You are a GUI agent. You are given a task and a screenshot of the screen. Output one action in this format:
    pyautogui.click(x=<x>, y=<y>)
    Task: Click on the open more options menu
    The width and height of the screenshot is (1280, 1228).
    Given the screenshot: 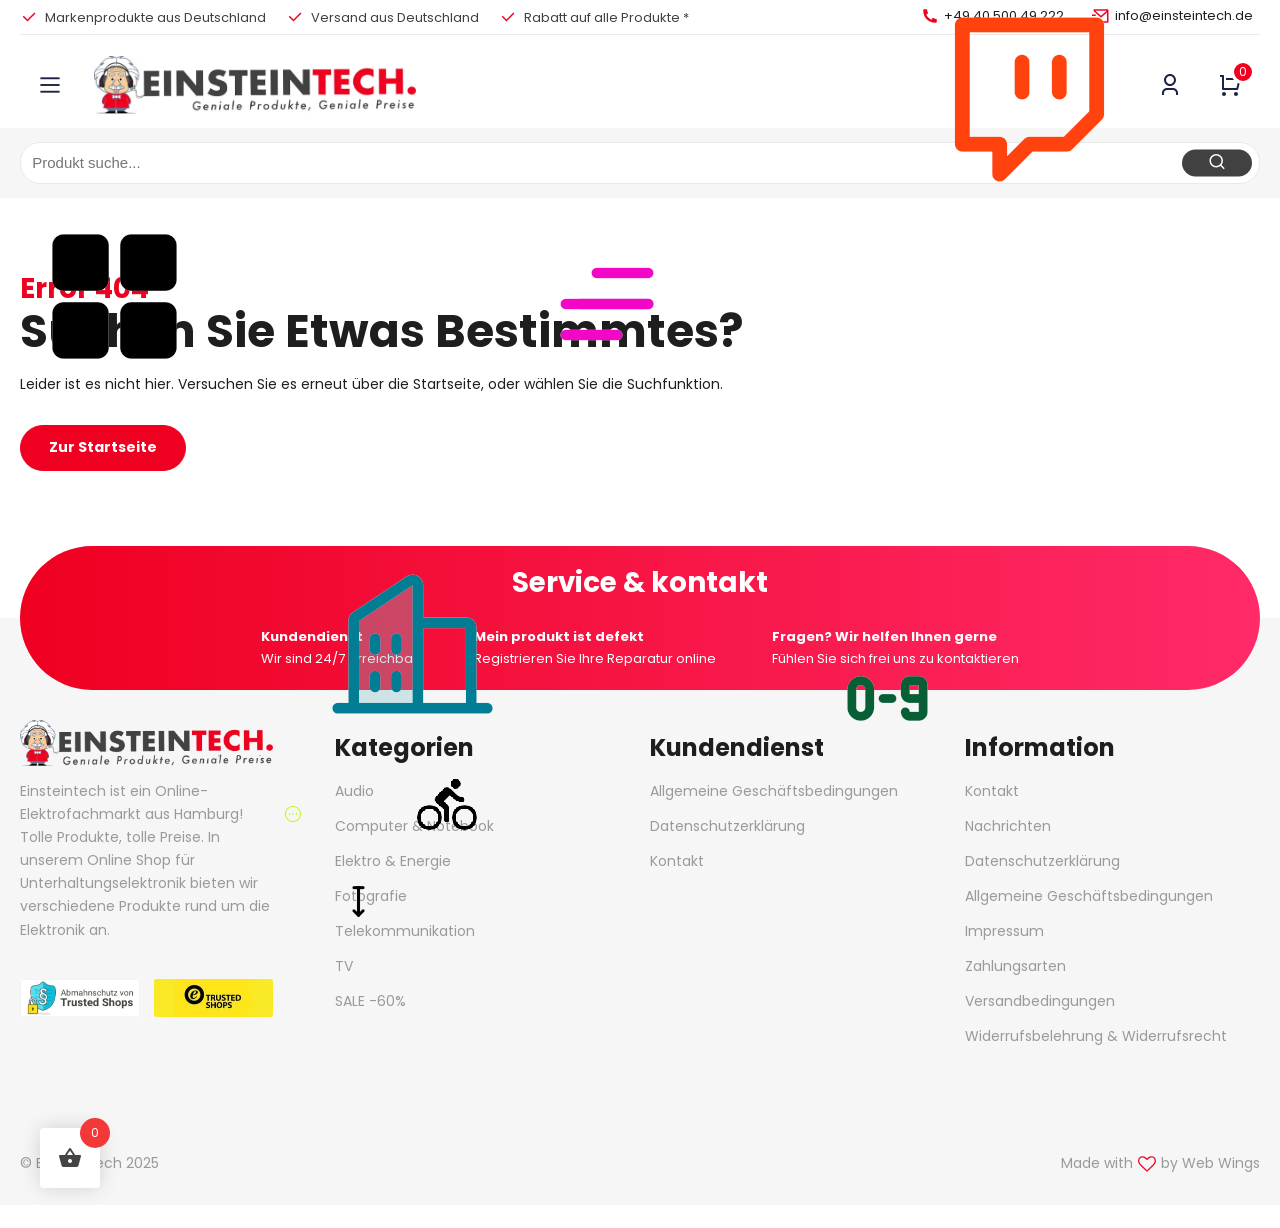 What is the action you would take?
    pyautogui.click(x=293, y=814)
    